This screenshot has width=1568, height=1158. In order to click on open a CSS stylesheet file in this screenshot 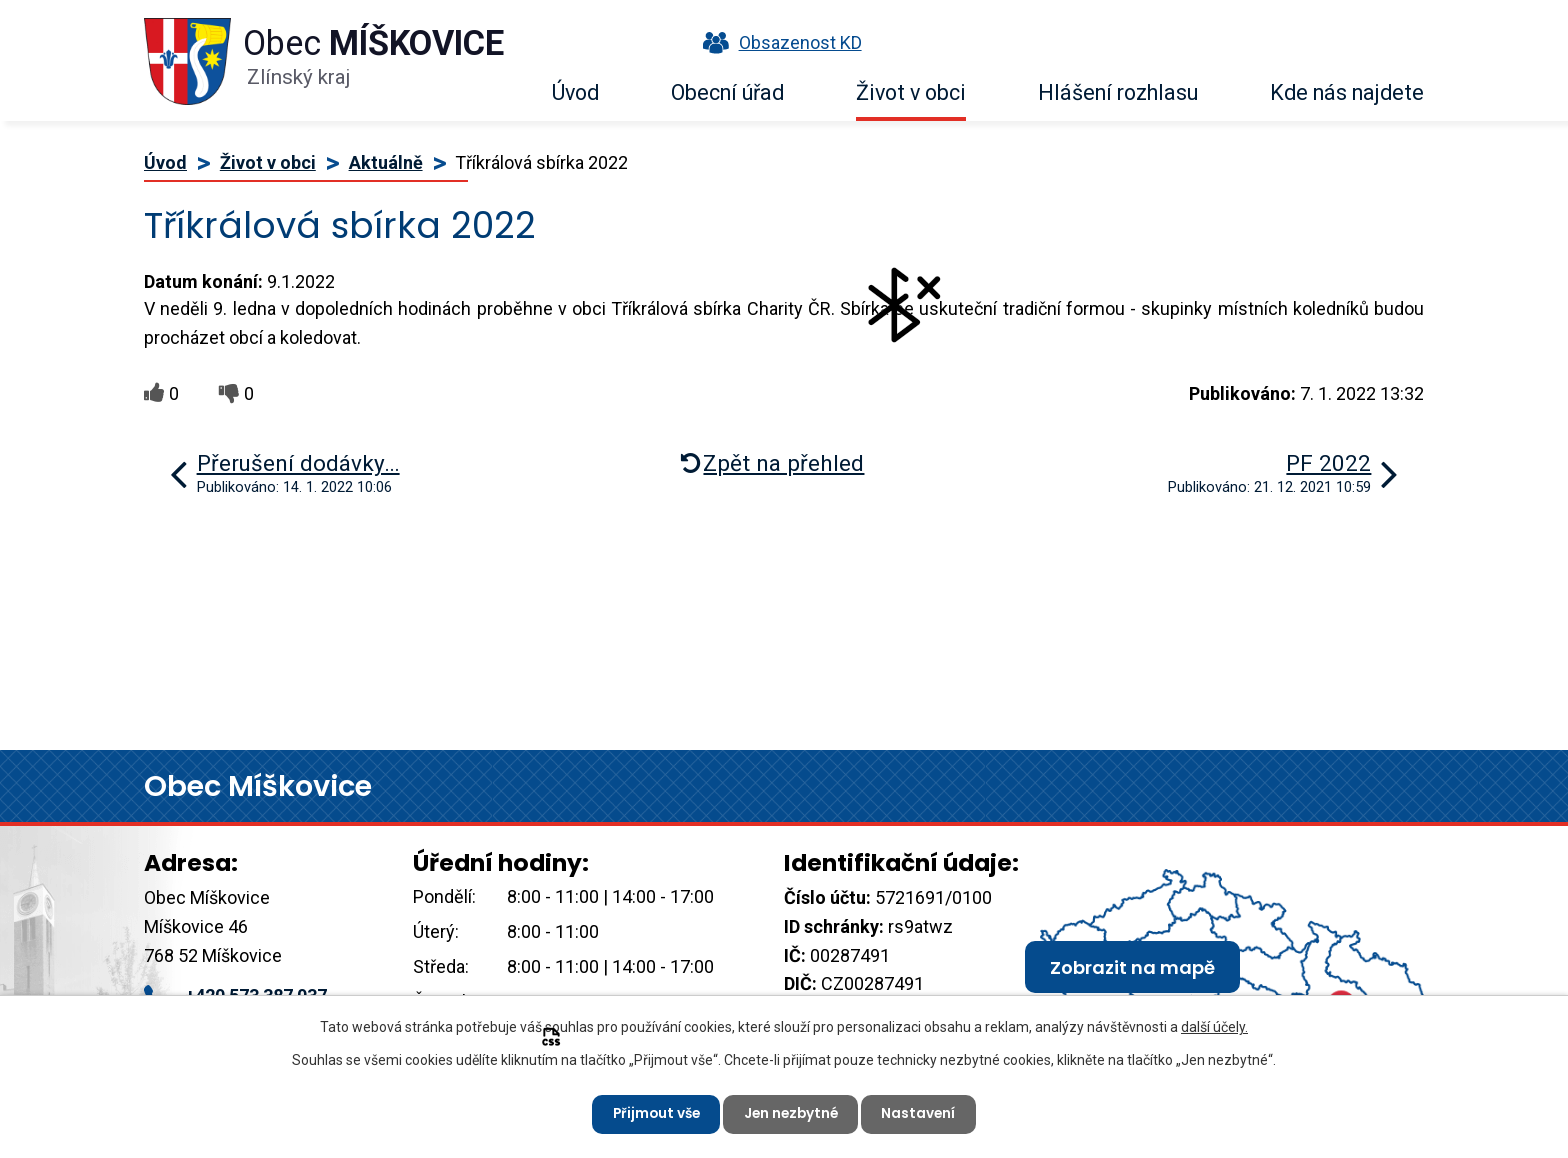, I will do `click(551, 1037)`.